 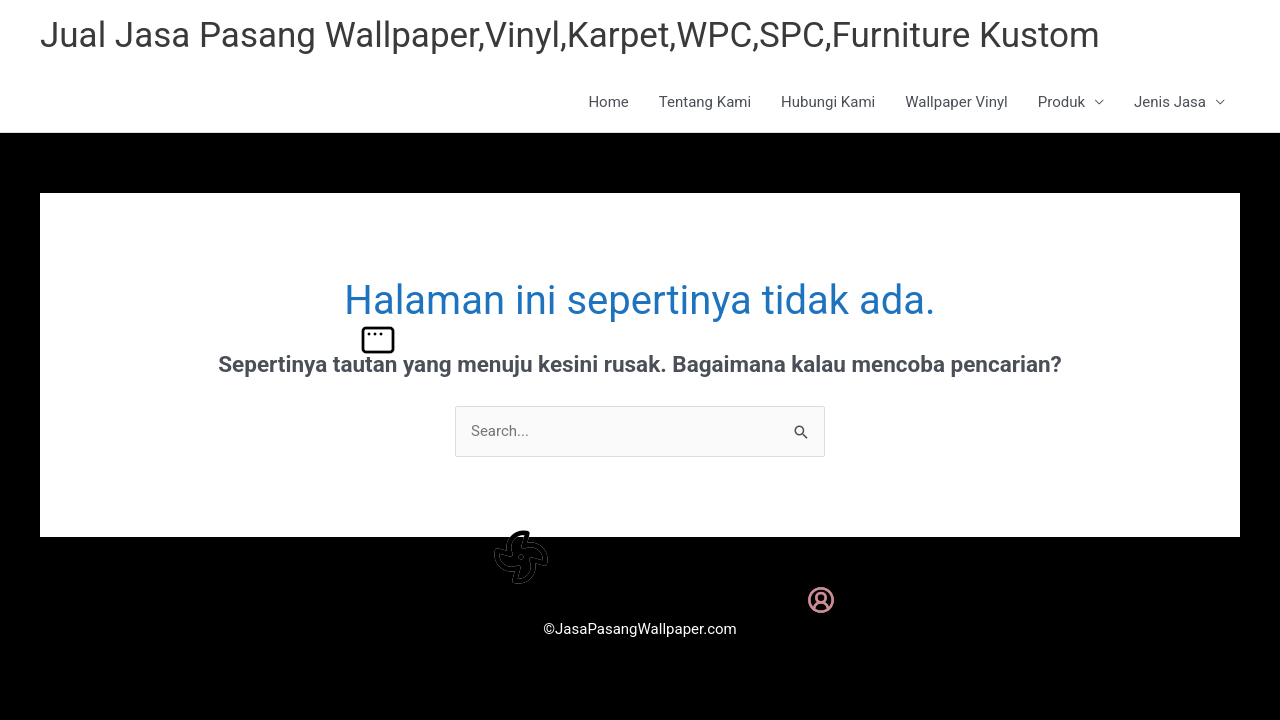 I want to click on open a new application window, so click(x=378, y=340).